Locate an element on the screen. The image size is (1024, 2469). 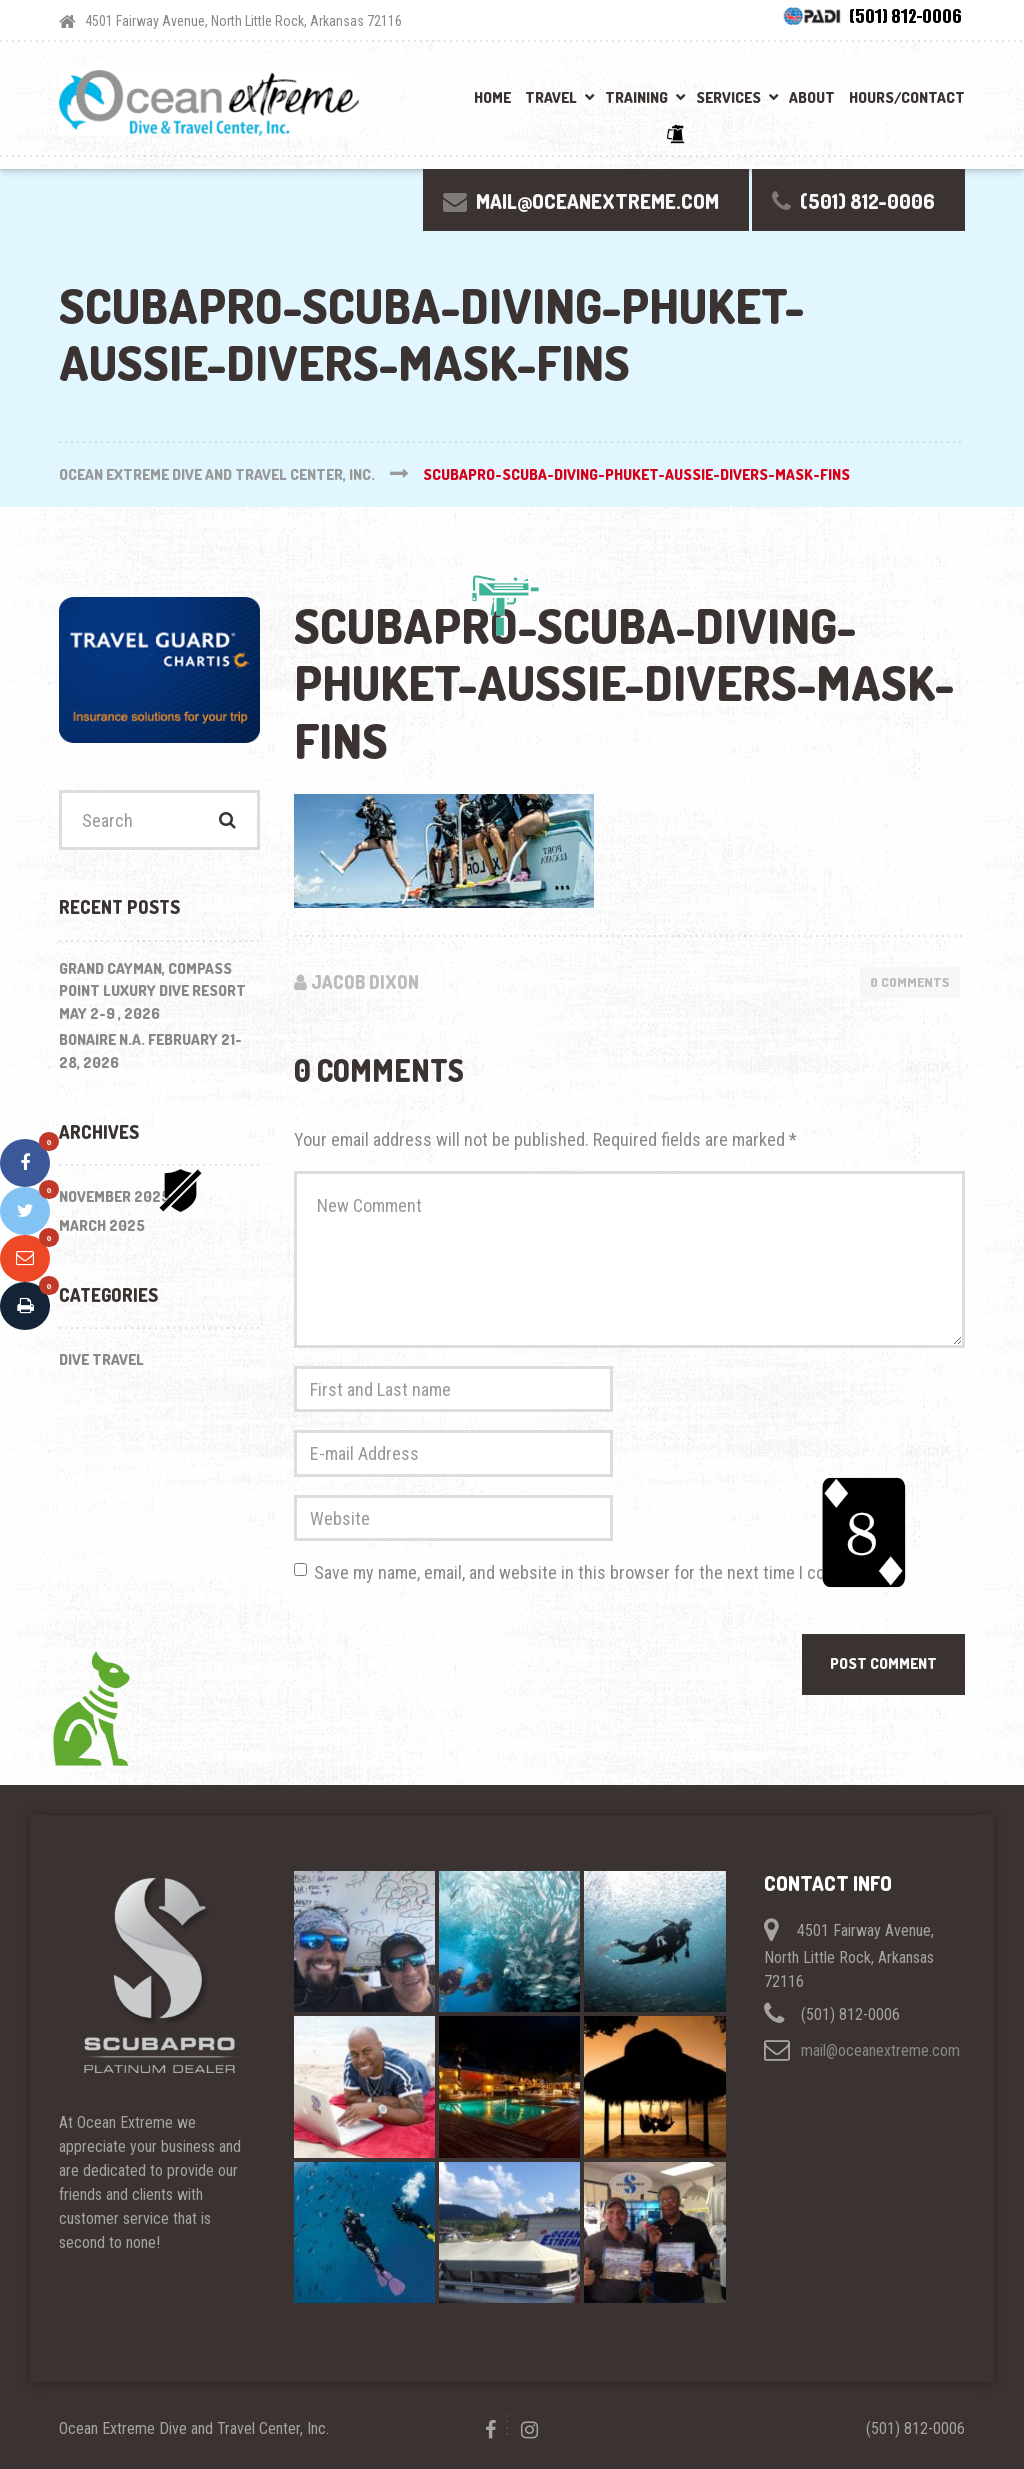
protection or security features are disabled is located at coordinates (180, 1190).